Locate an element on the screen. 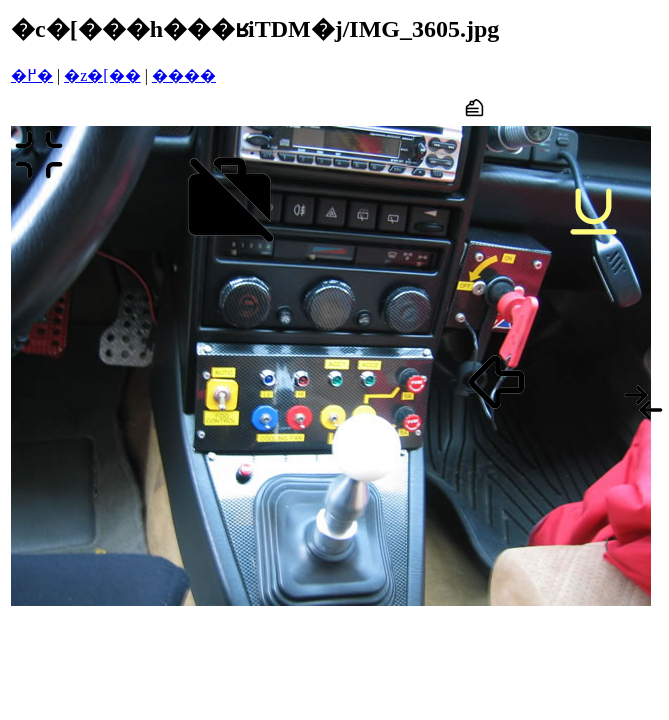  disable work mode or work profile is located at coordinates (229, 198).